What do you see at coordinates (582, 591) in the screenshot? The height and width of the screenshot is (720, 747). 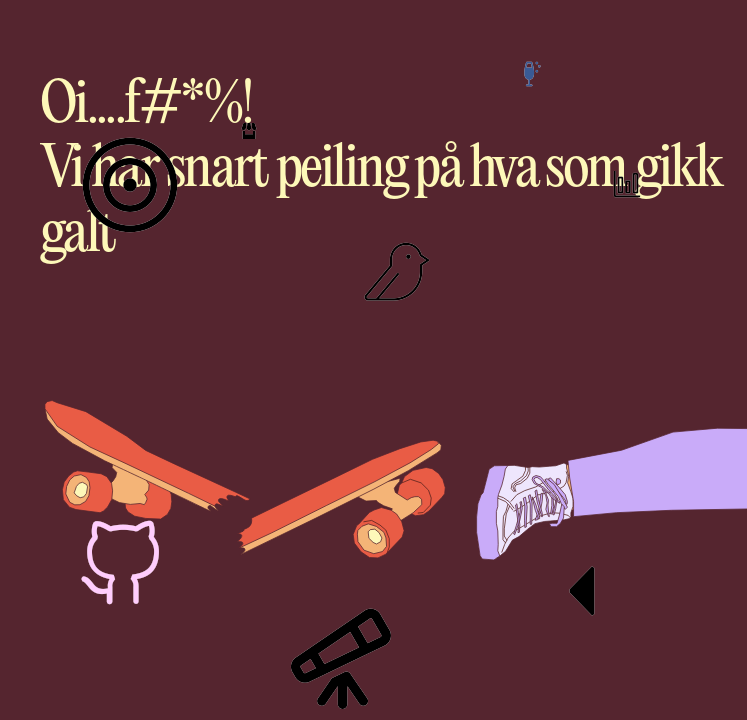 I see `navigate to the previous item or page` at bounding box center [582, 591].